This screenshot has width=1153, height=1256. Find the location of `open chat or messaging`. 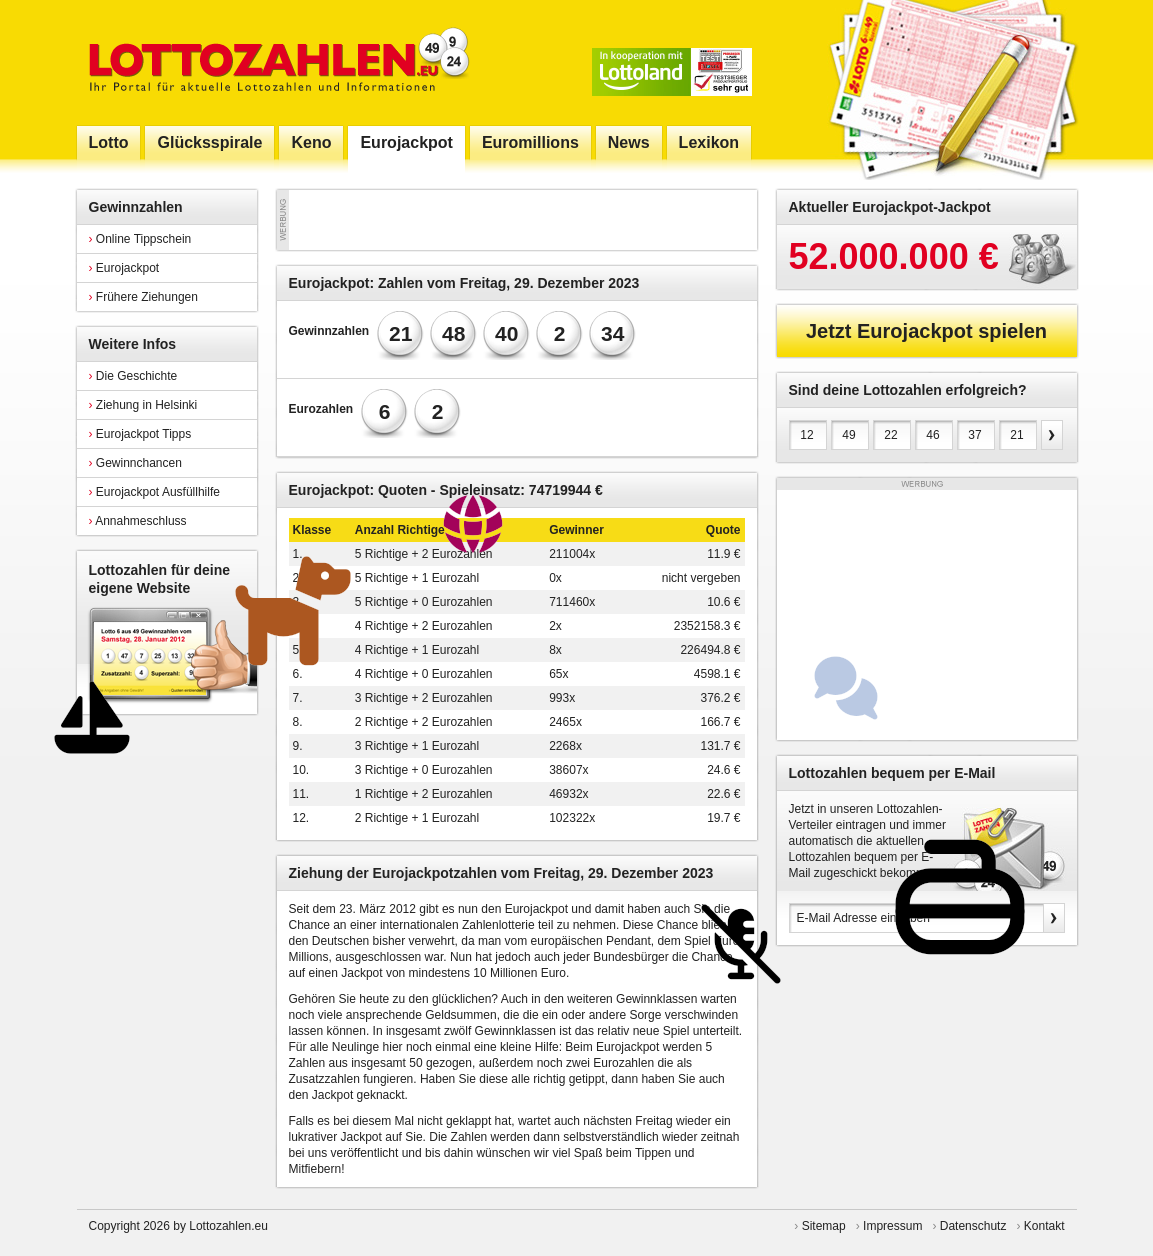

open chat or messaging is located at coordinates (846, 688).